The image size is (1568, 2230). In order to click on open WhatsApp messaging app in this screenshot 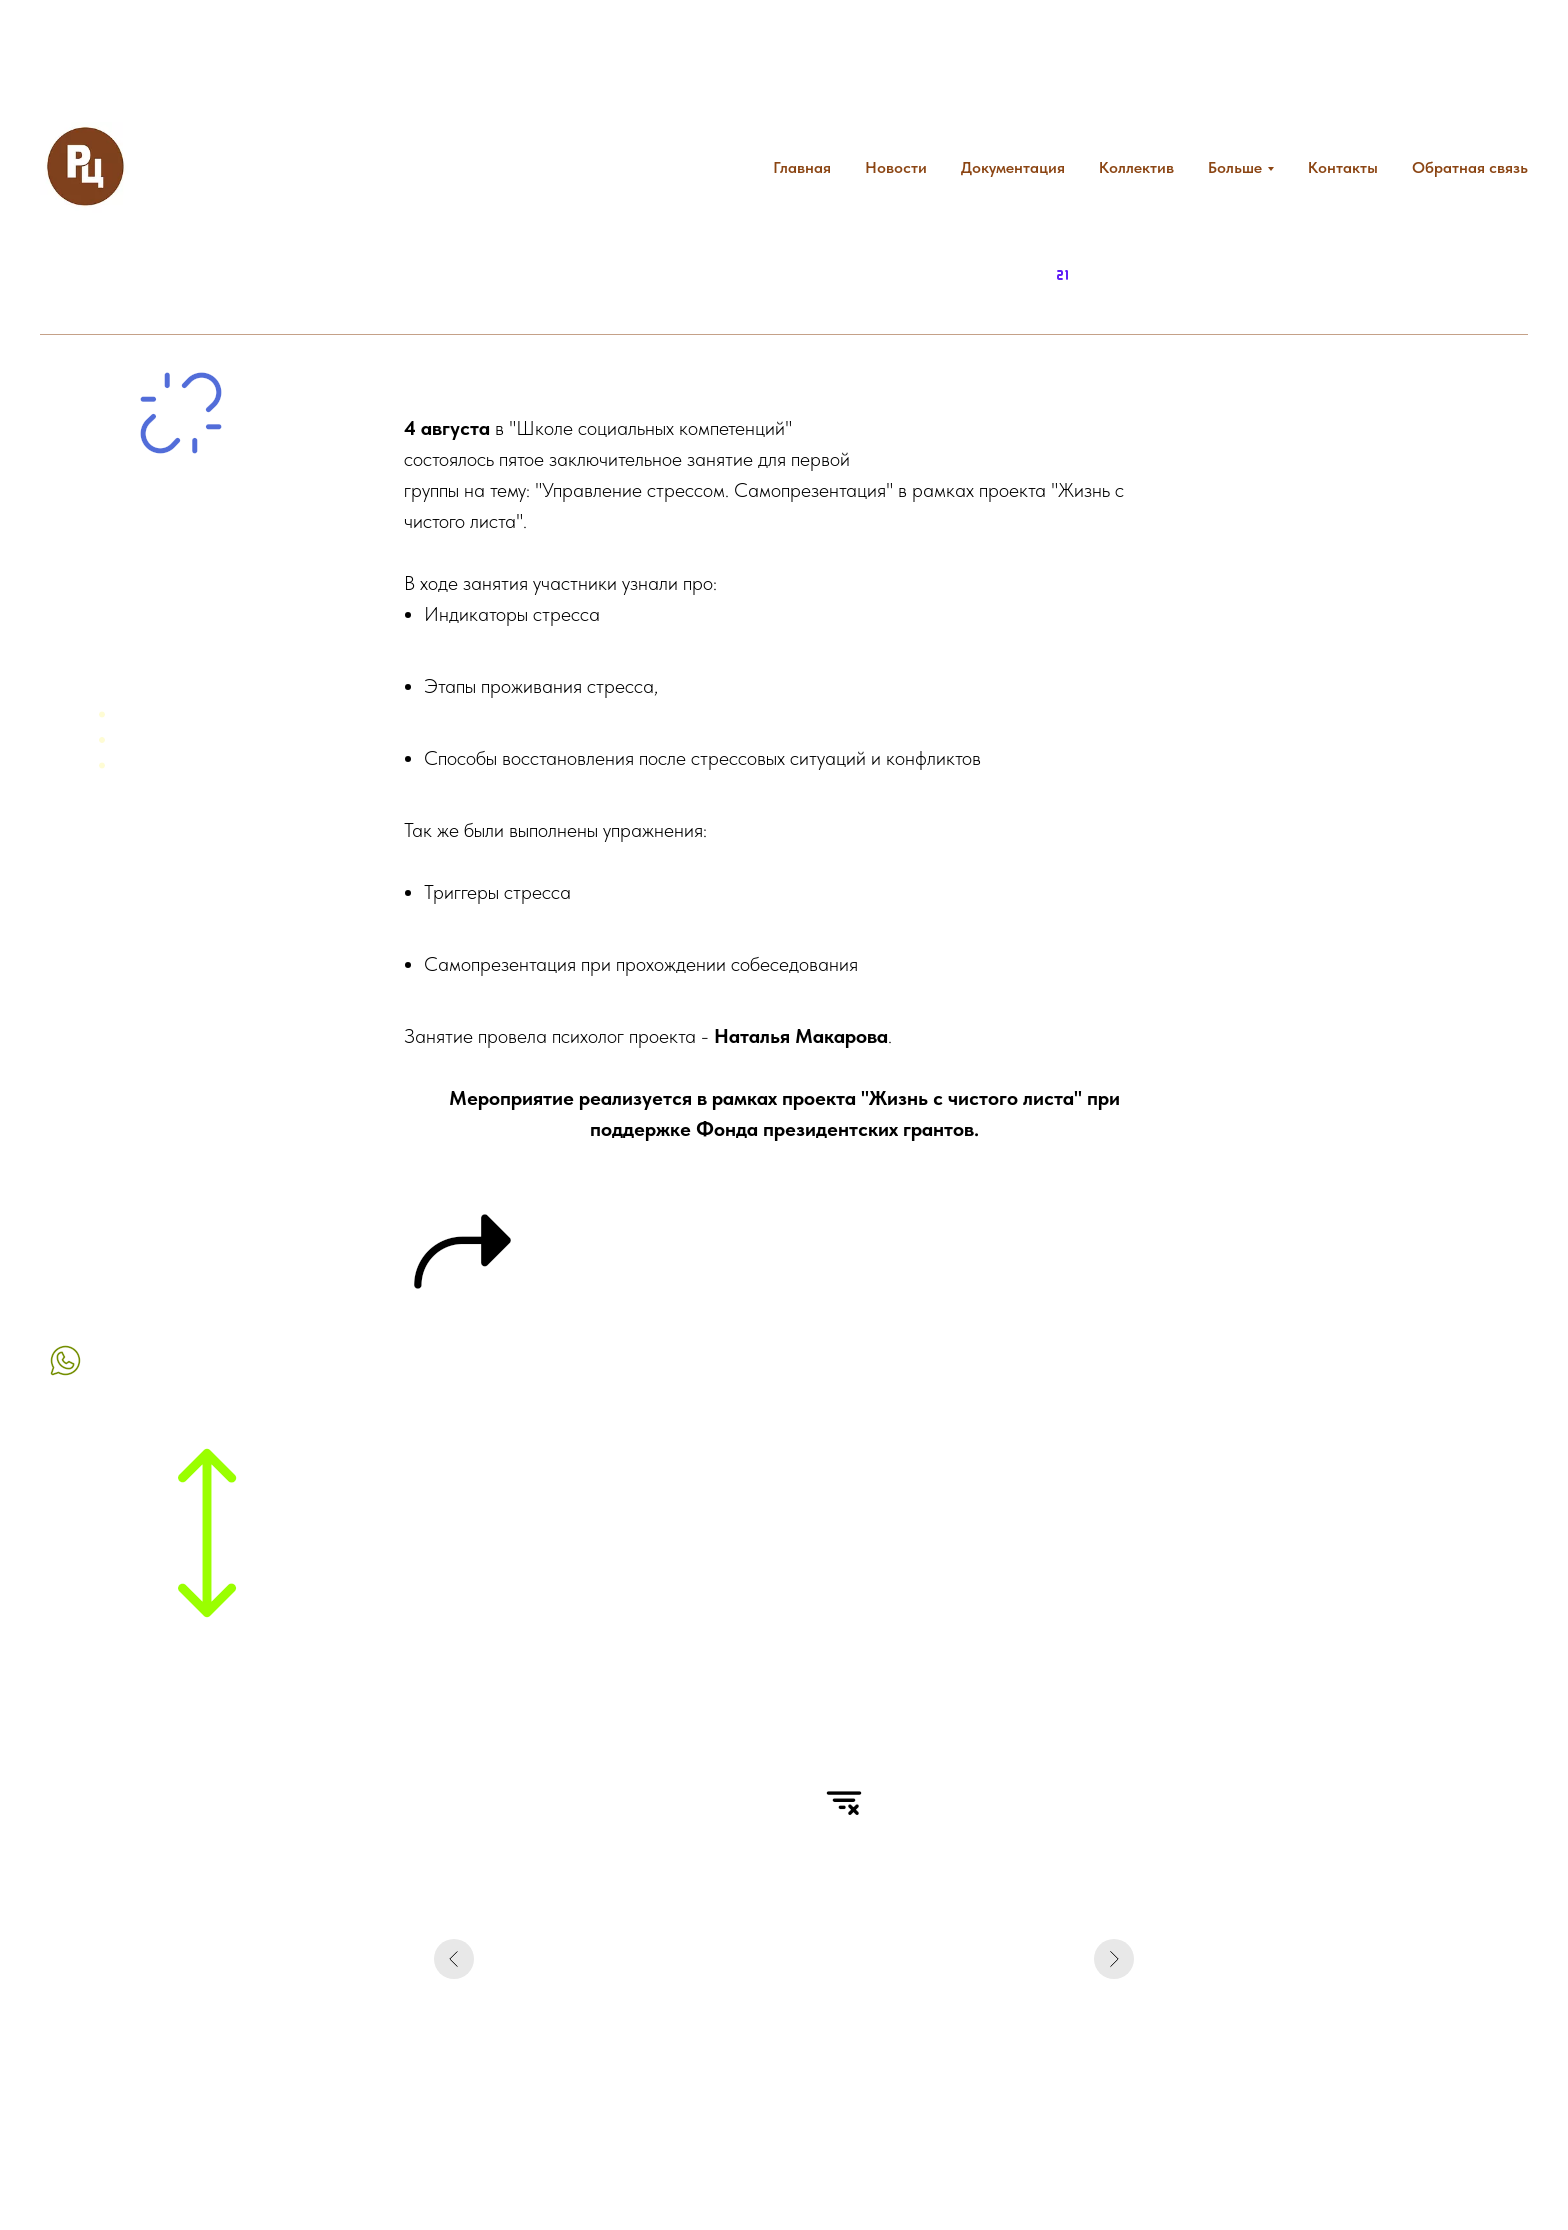, I will do `click(65, 1360)`.